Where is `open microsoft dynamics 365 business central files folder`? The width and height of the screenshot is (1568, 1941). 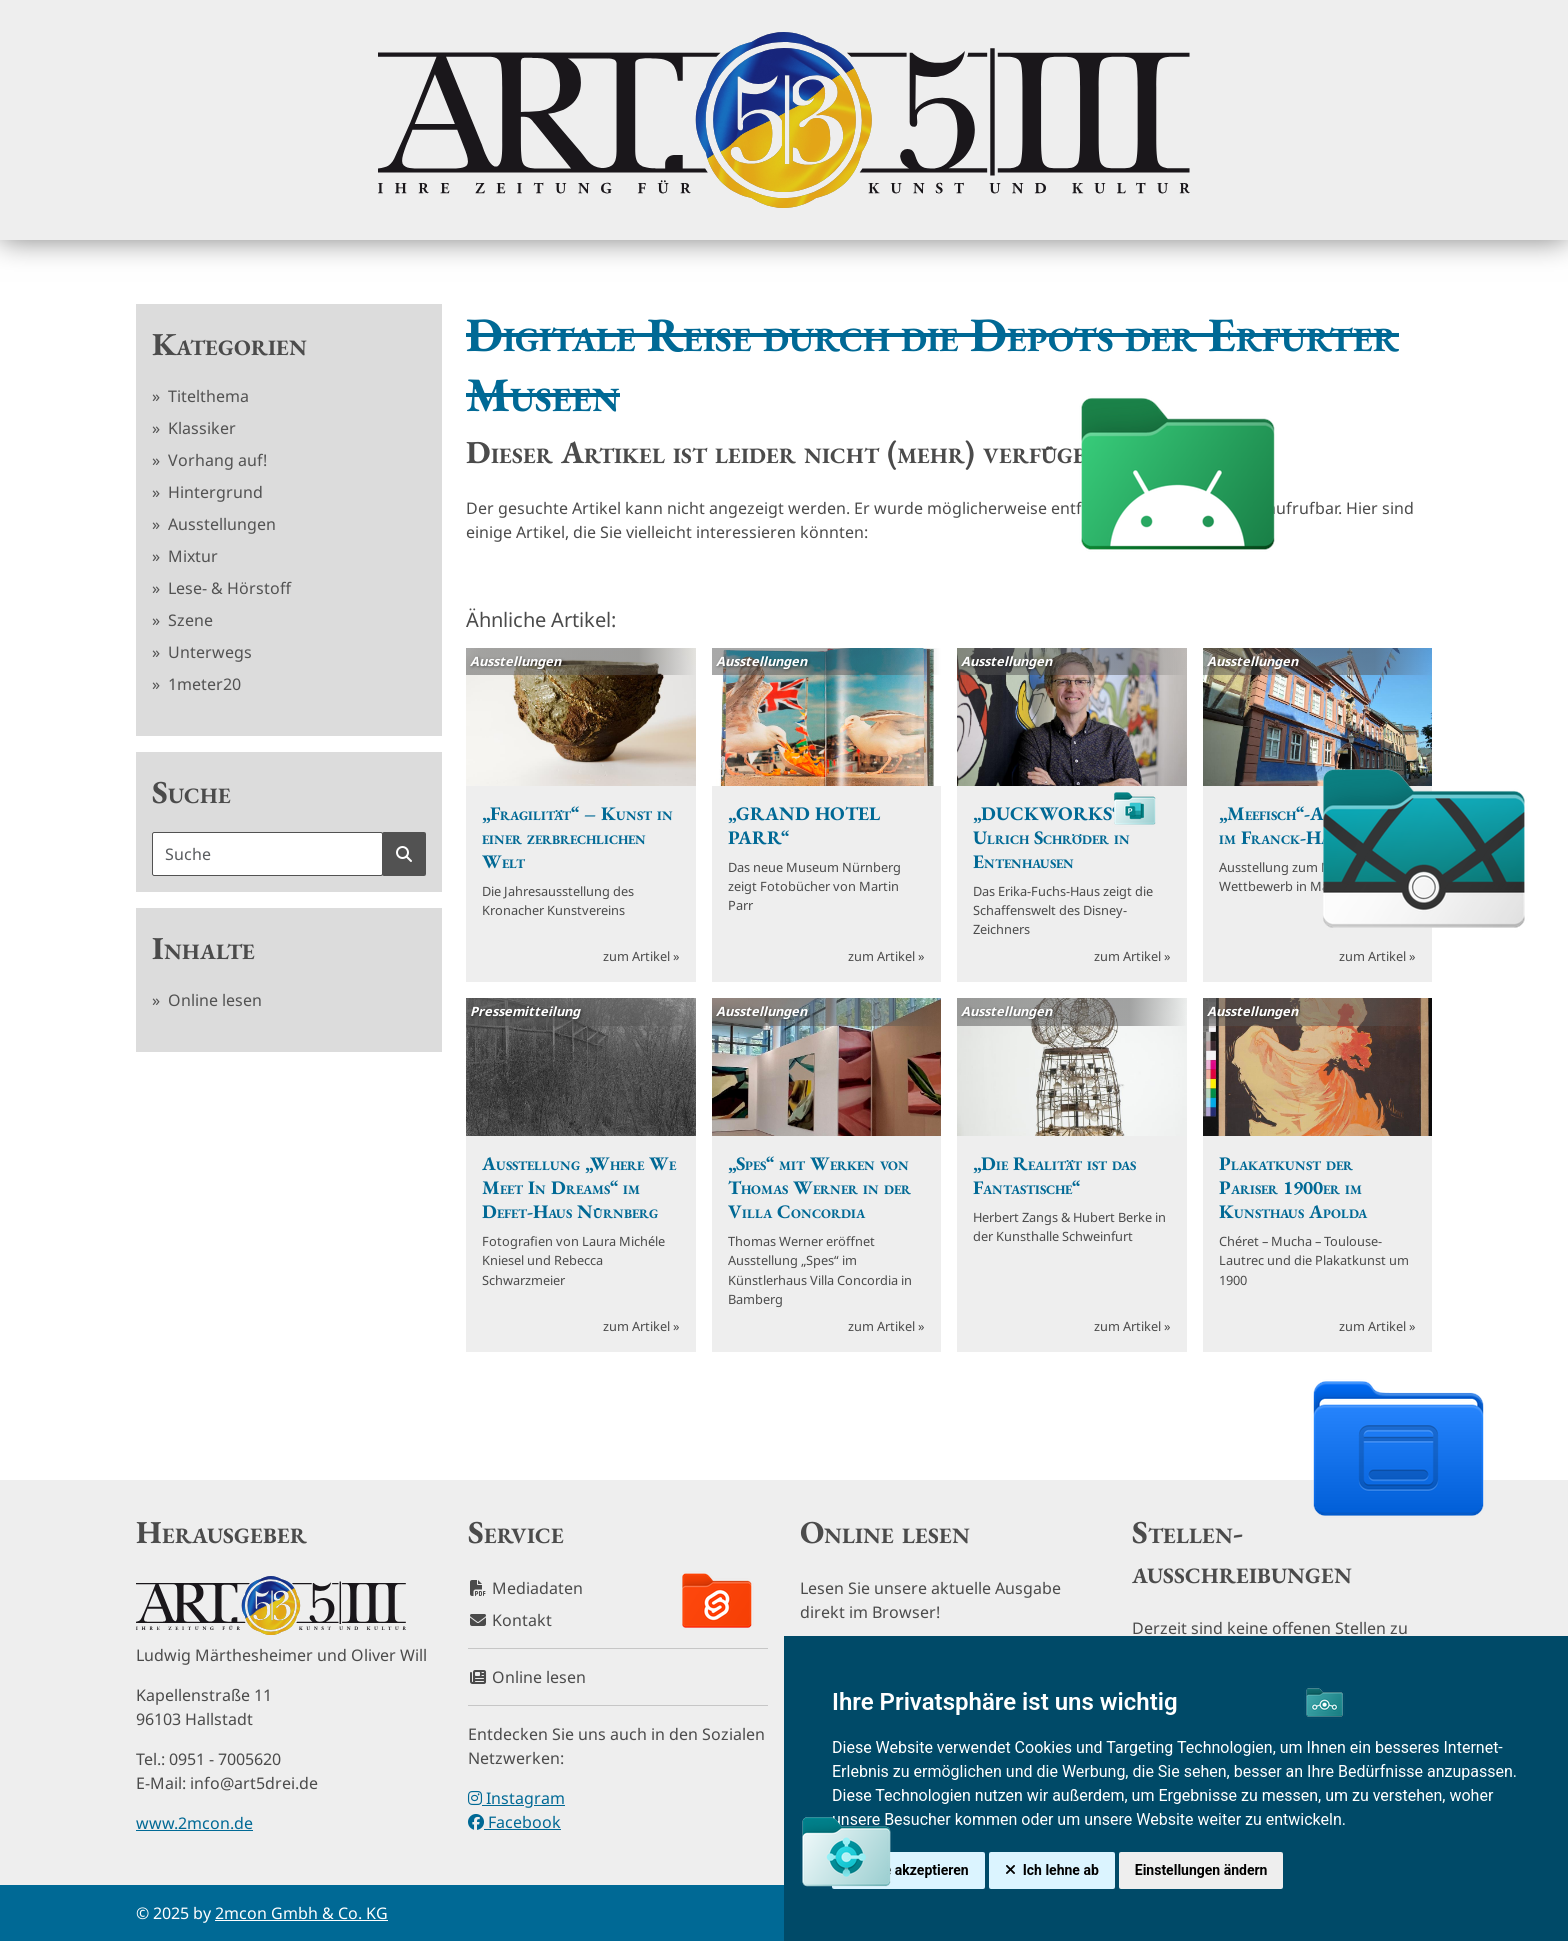
open microsoft dynamics 365 business central files folder is located at coordinates (846, 1854).